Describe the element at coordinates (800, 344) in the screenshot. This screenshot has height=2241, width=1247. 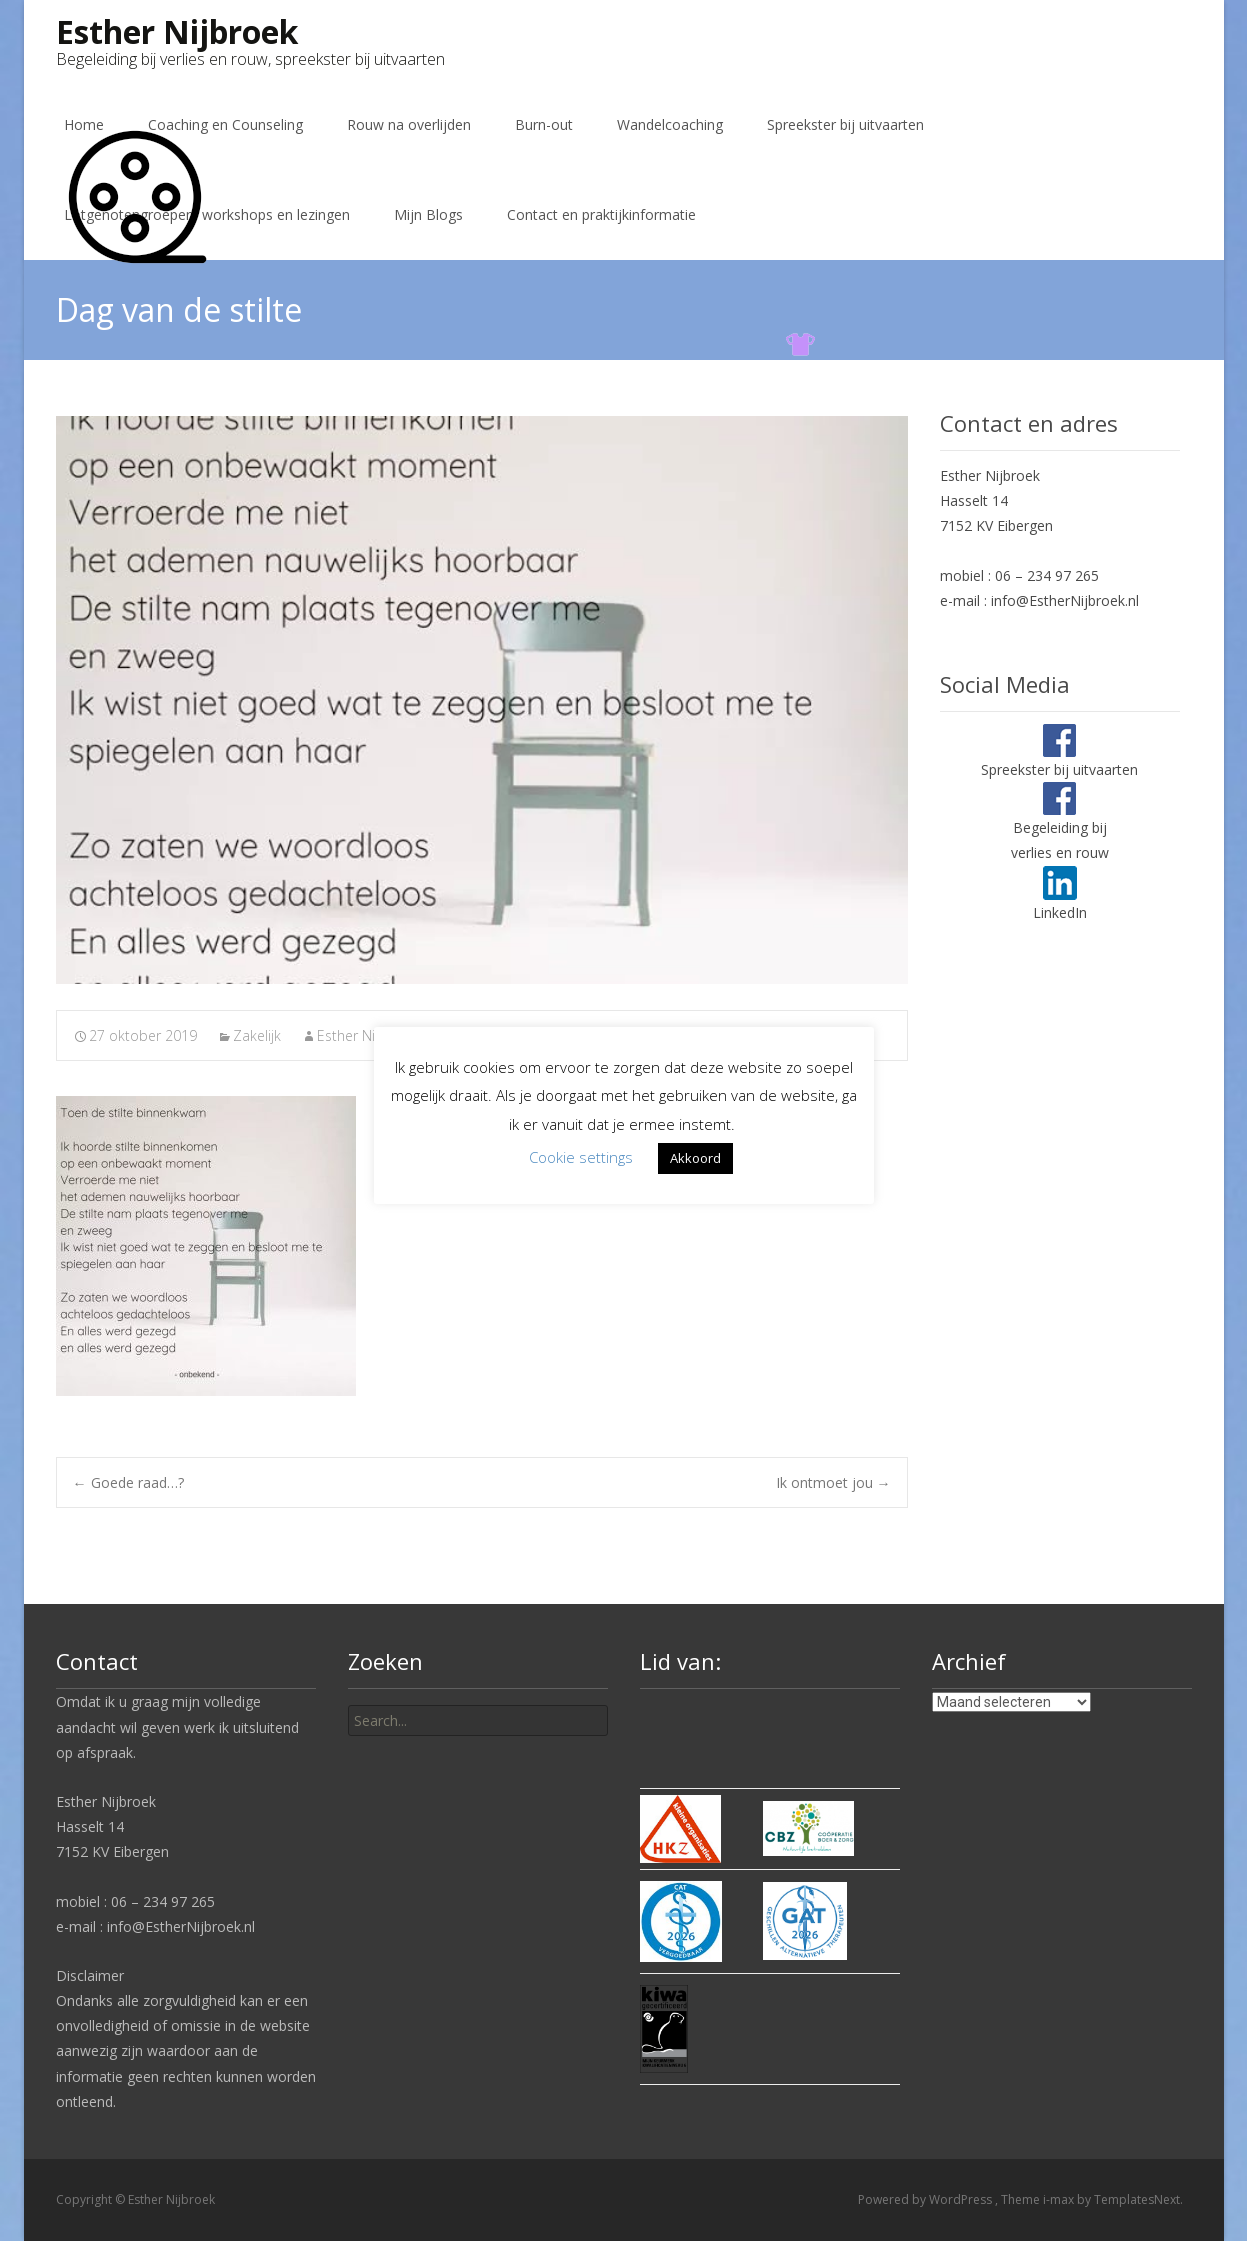
I see `browse clothing or apparel items` at that location.